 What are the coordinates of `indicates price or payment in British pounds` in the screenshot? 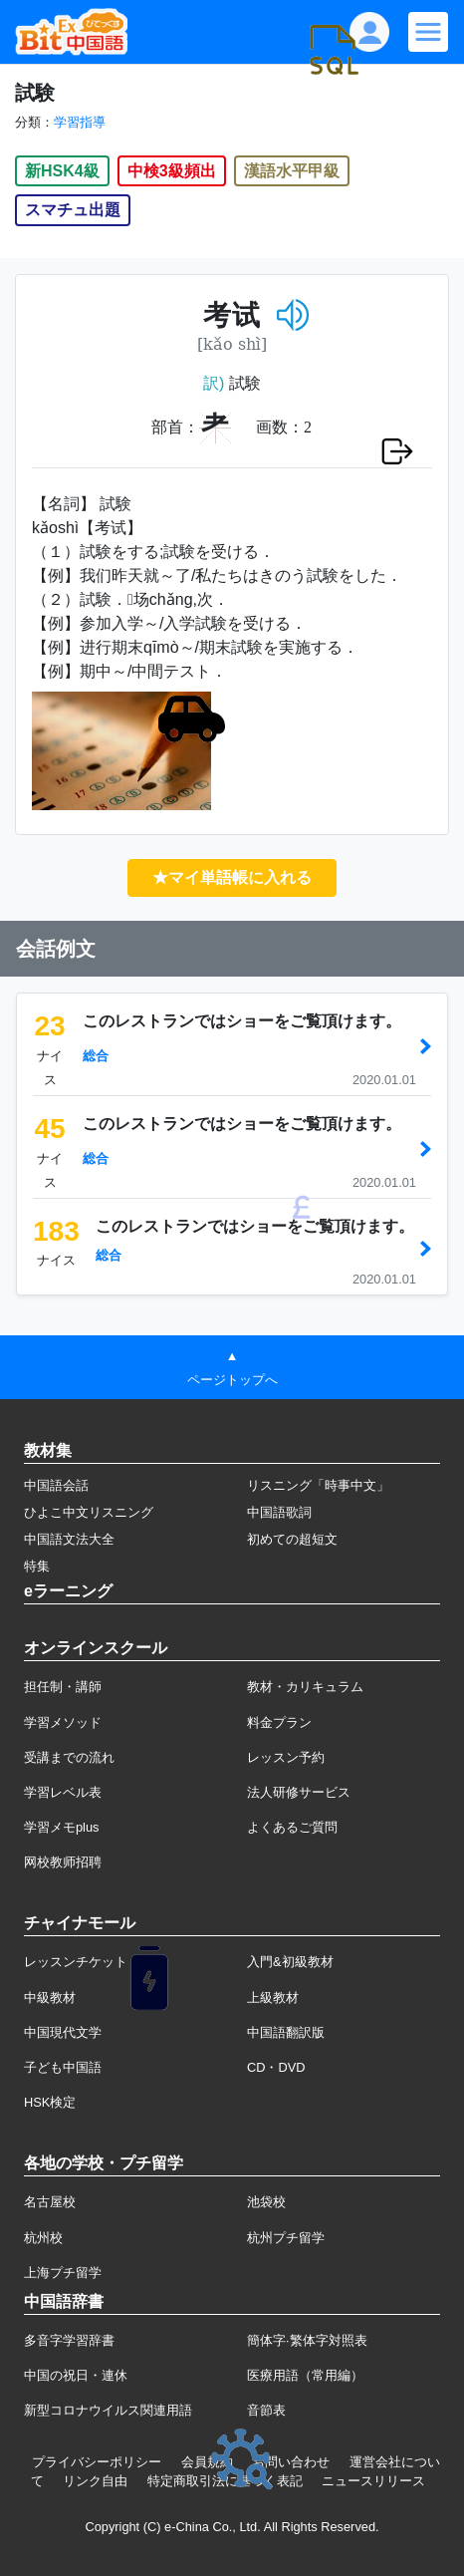 It's located at (302, 1207).